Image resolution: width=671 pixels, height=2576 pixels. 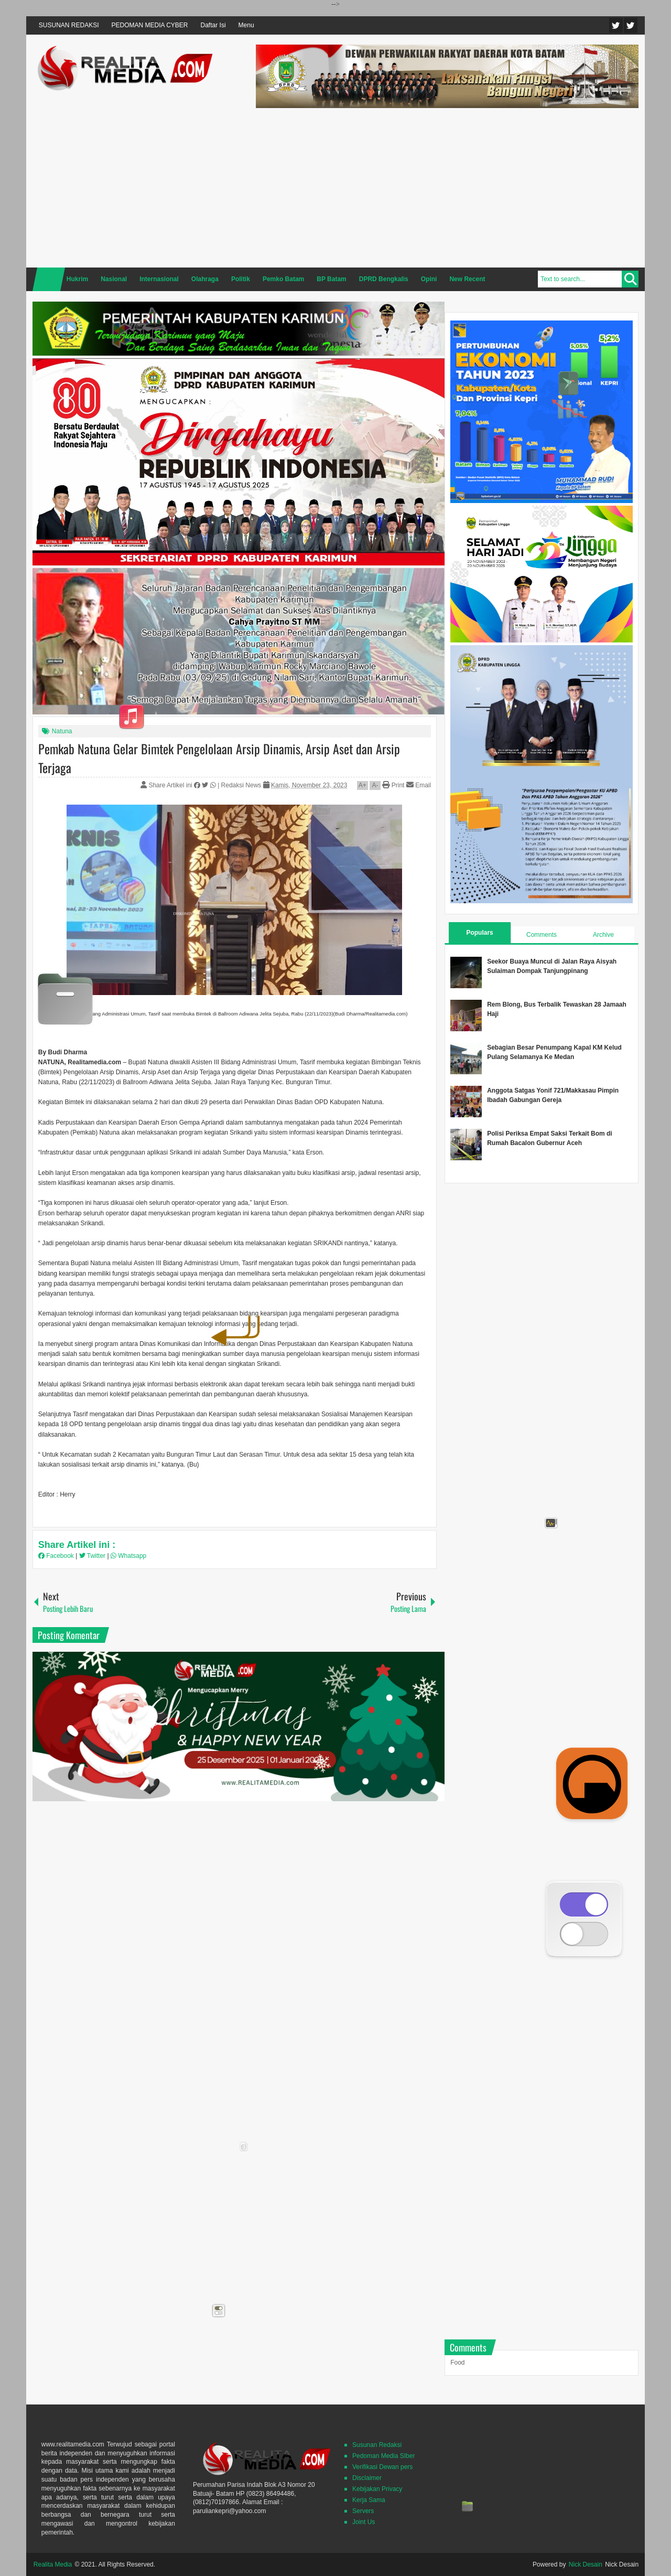 What do you see at coordinates (568, 383) in the screenshot?
I see `snap application package file` at bounding box center [568, 383].